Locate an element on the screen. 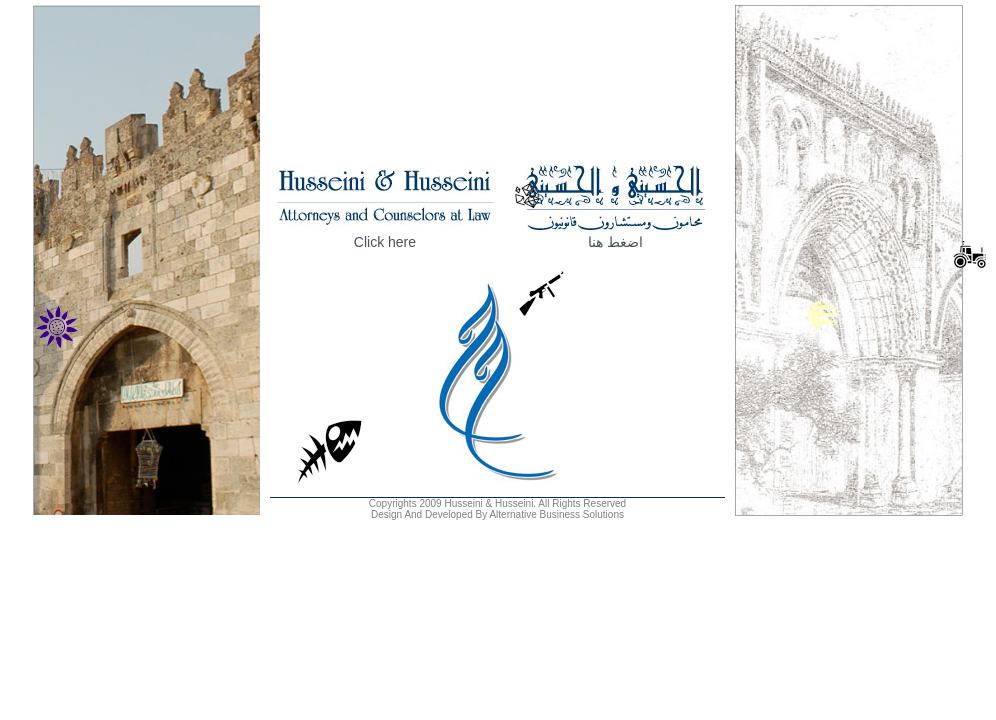  view your gem balance or currency is located at coordinates (527, 195).